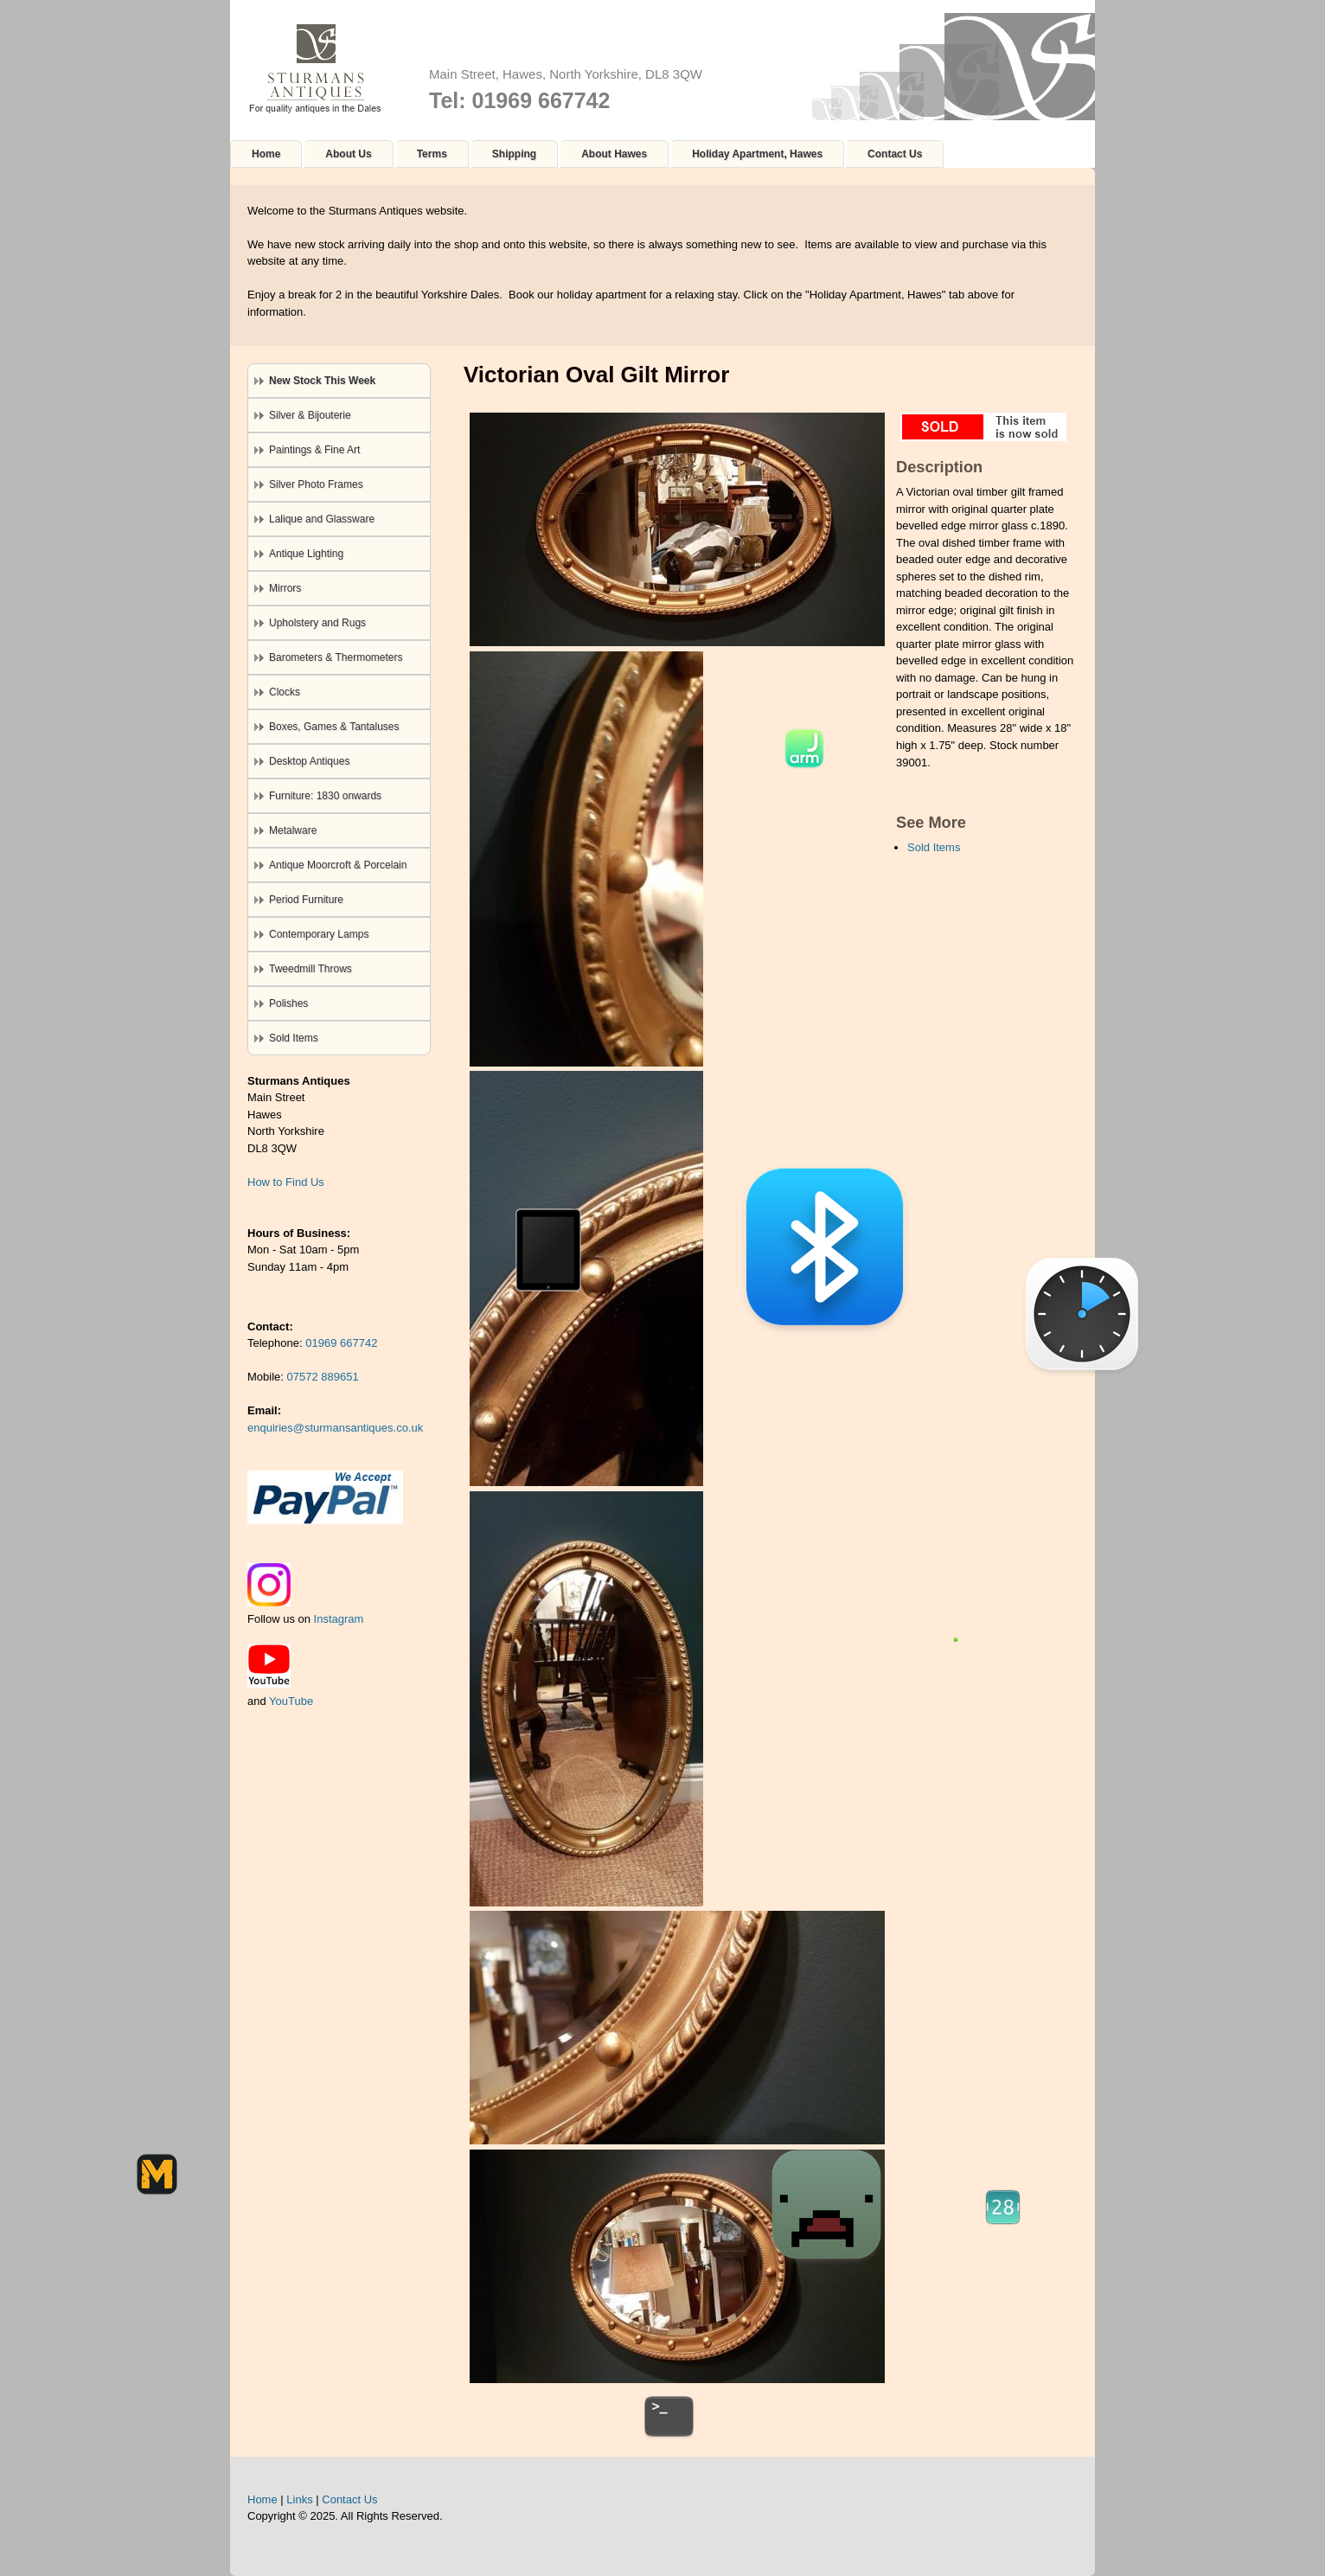 Image resolution: width=1325 pixels, height=2576 pixels. I want to click on open safe eyes app for screen break reminders, so click(1082, 1314).